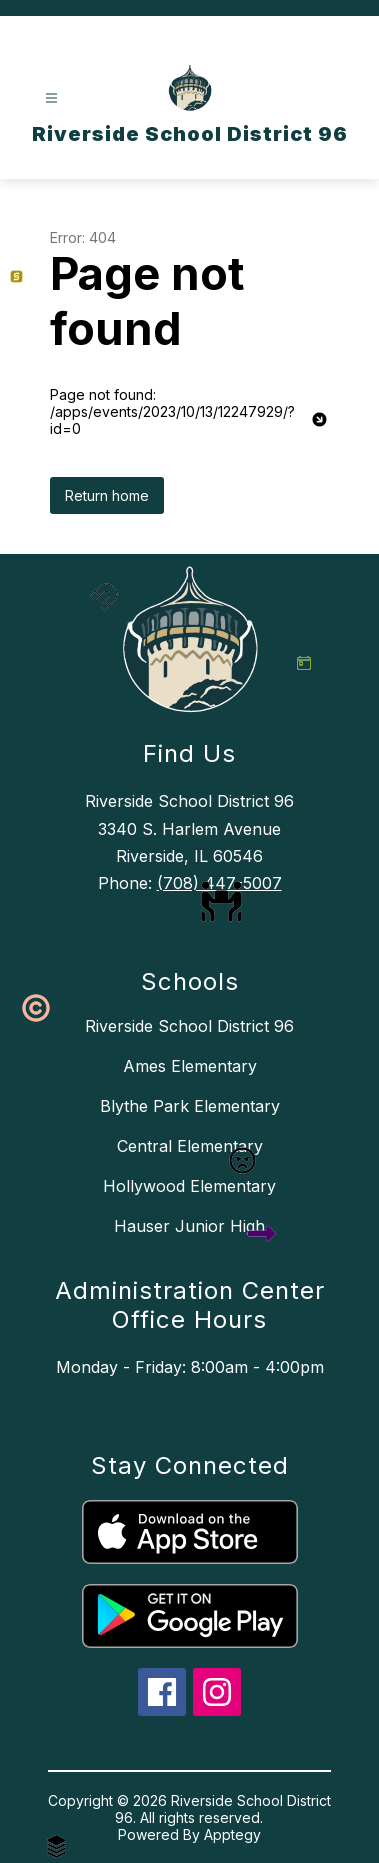 The width and height of the screenshot is (379, 1863). I want to click on attract or pull related items together, so click(104, 596).